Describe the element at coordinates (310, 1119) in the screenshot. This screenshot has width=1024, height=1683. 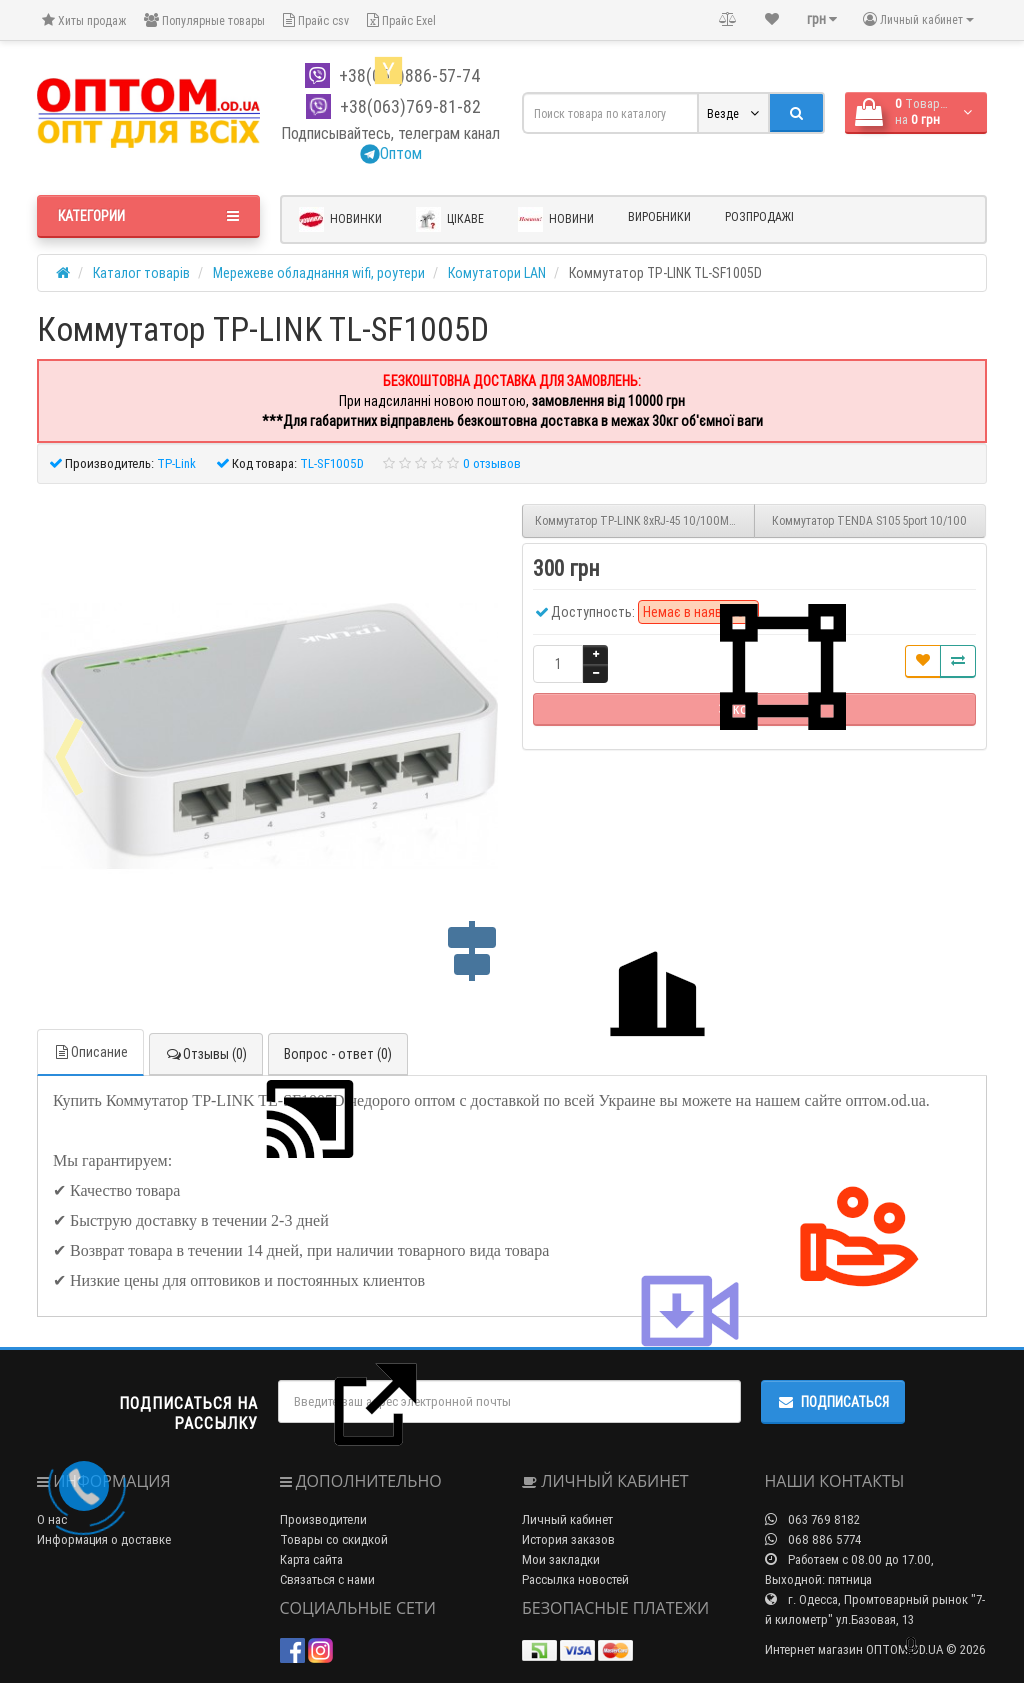
I see `cast your screen to a nearby device` at that location.